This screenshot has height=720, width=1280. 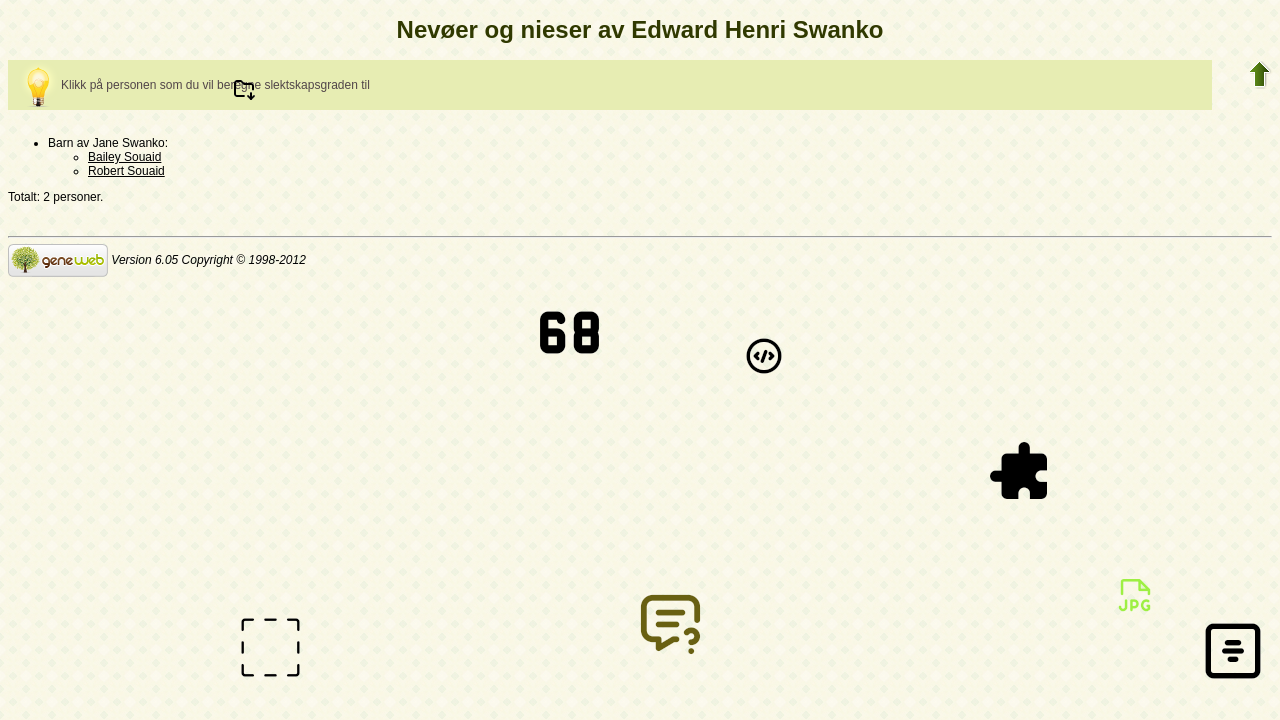 I want to click on download folder contents, so click(x=244, y=89).